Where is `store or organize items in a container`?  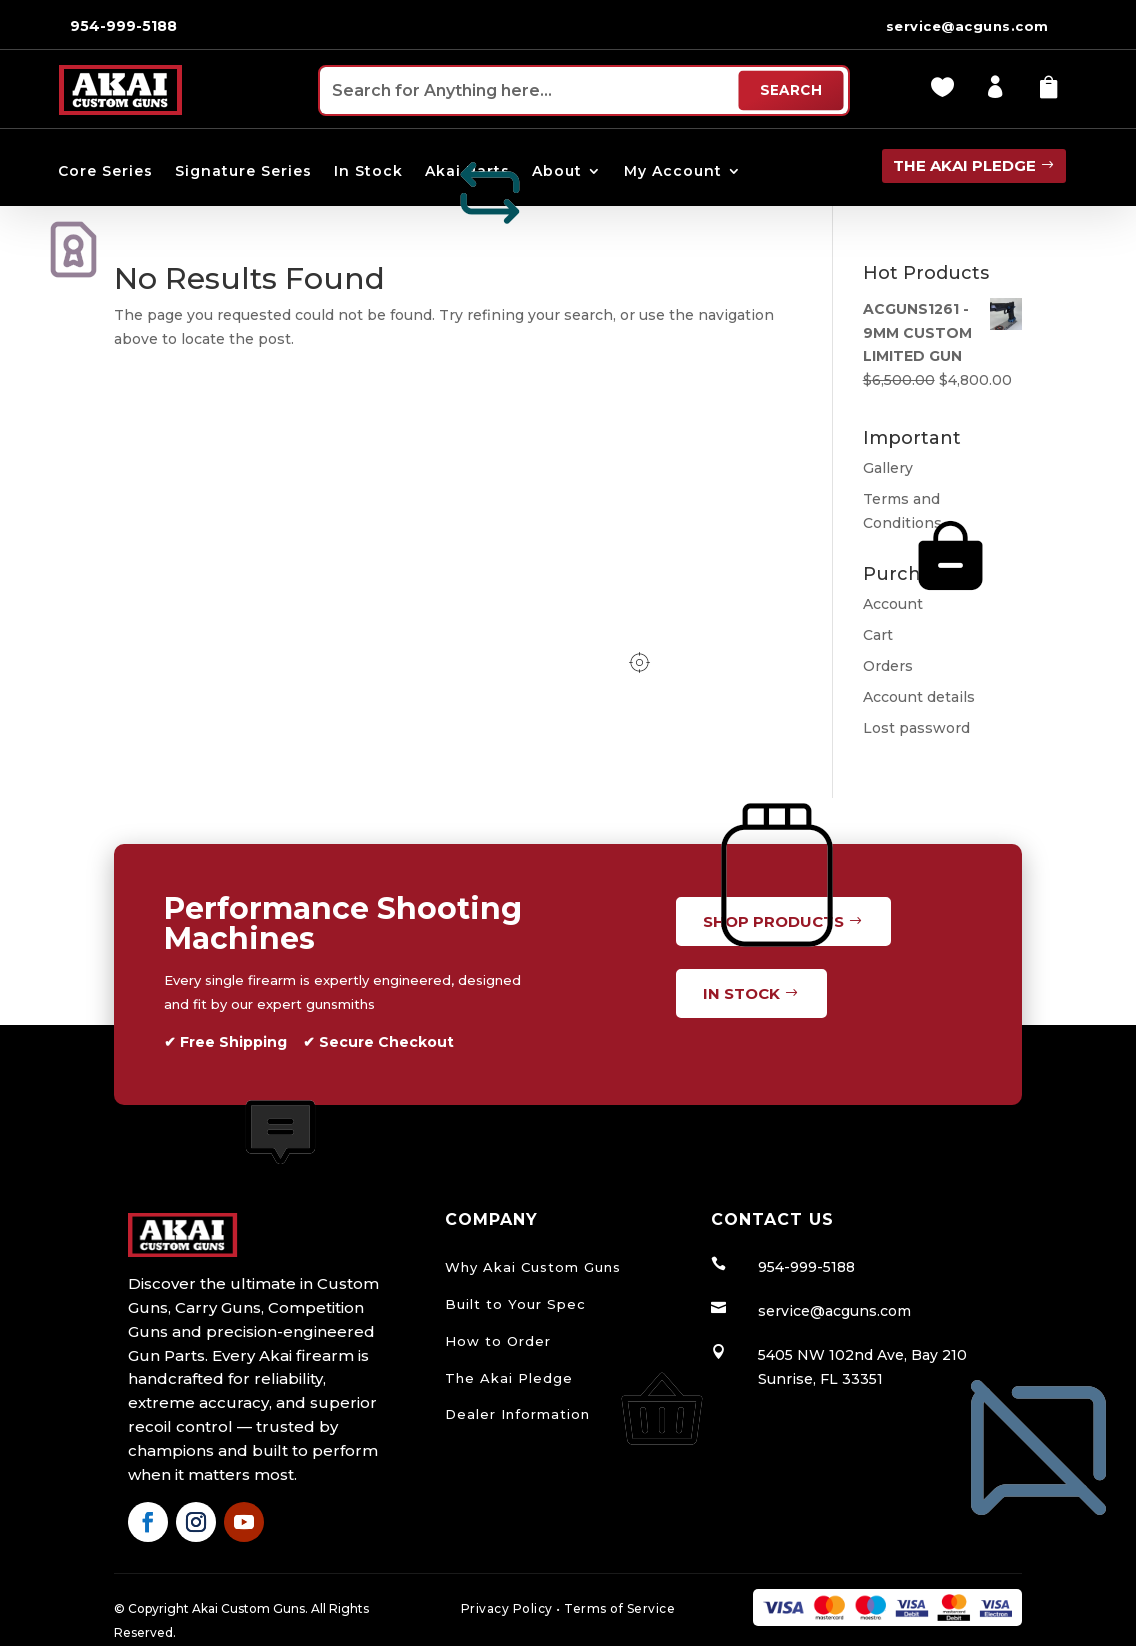 store or organize items in a container is located at coordinates (777, 875).